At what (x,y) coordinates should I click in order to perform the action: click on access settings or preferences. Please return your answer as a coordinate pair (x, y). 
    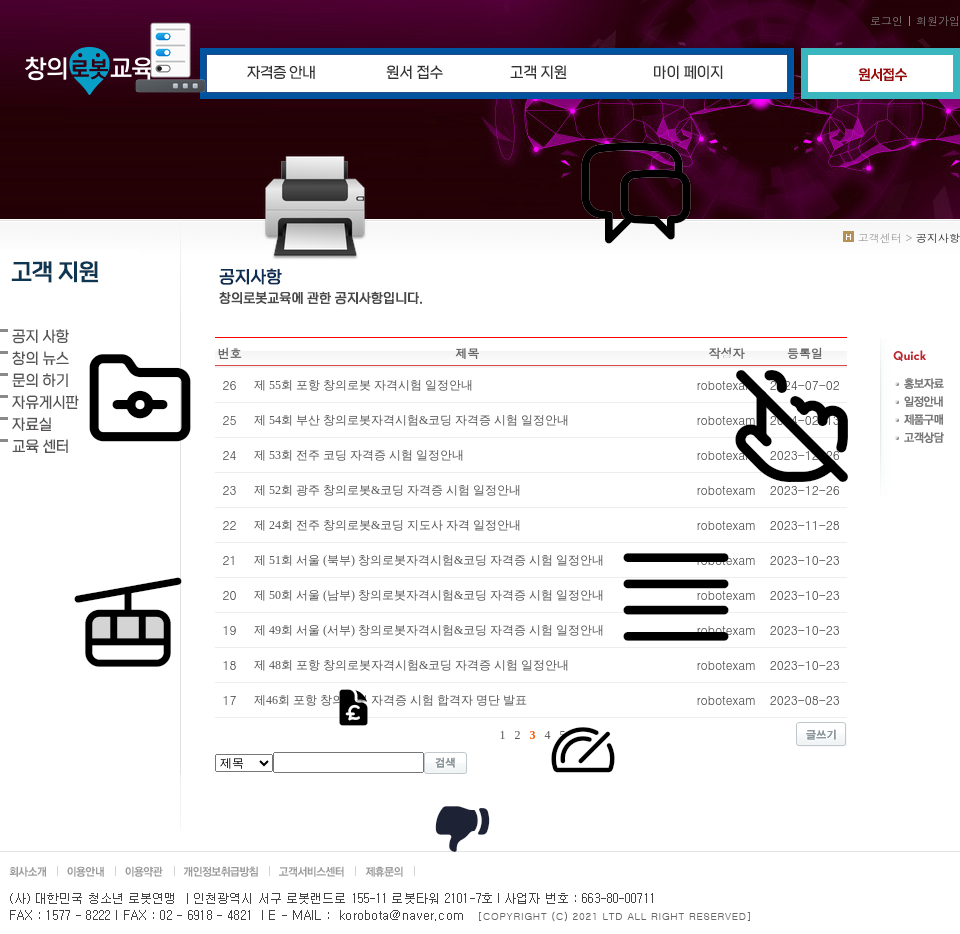
    Looking at the image, I should click on (170, 57).